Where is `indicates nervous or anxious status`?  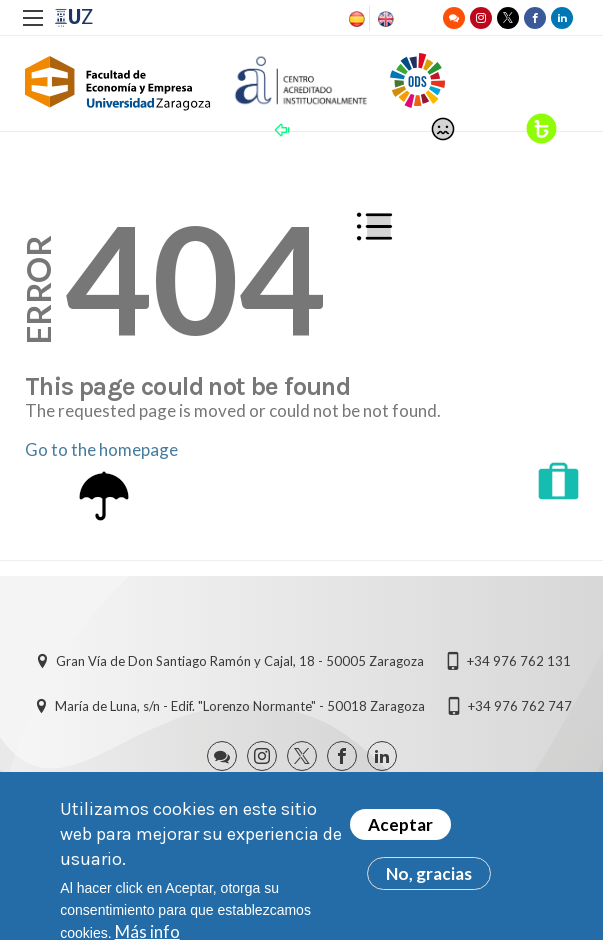
indicates nervous or anxious status is located at coordinates (443, 129).